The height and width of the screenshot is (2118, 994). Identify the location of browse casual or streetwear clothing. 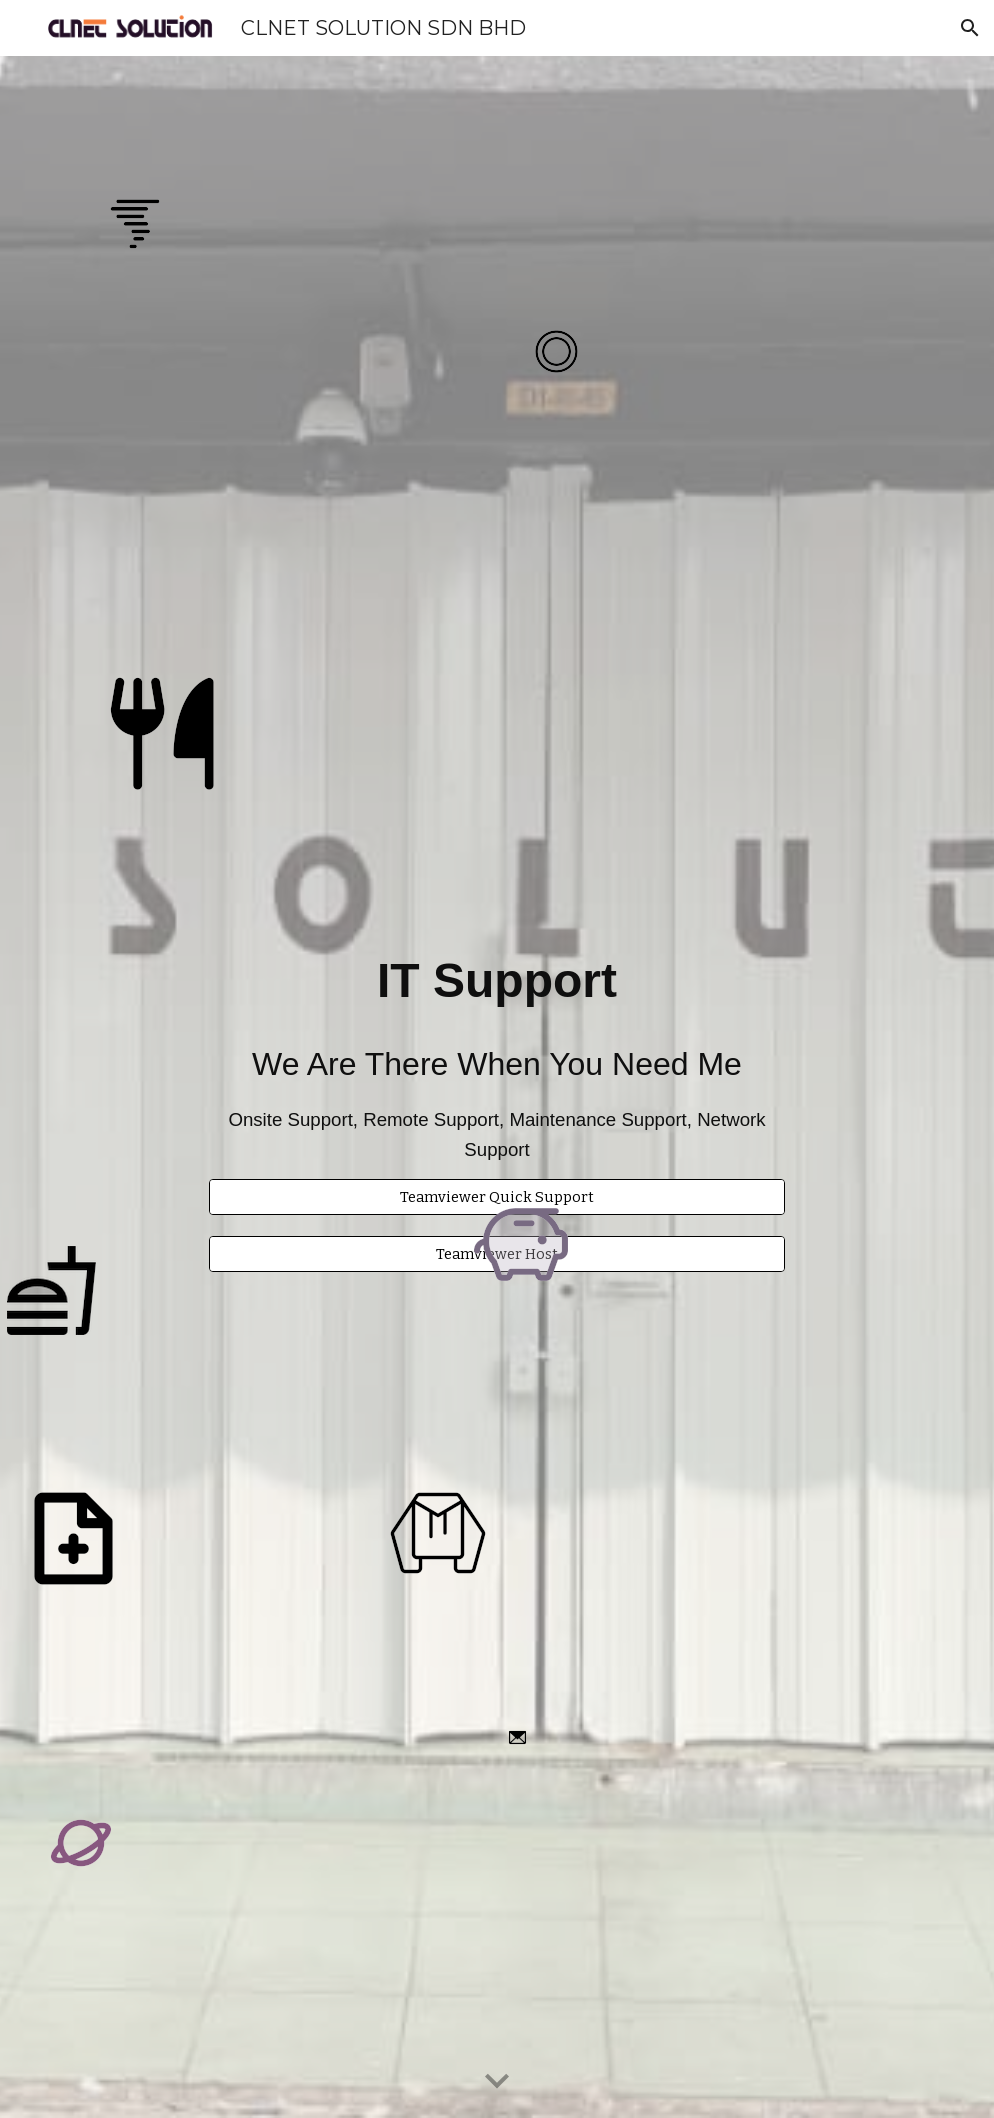
(438, 1533).